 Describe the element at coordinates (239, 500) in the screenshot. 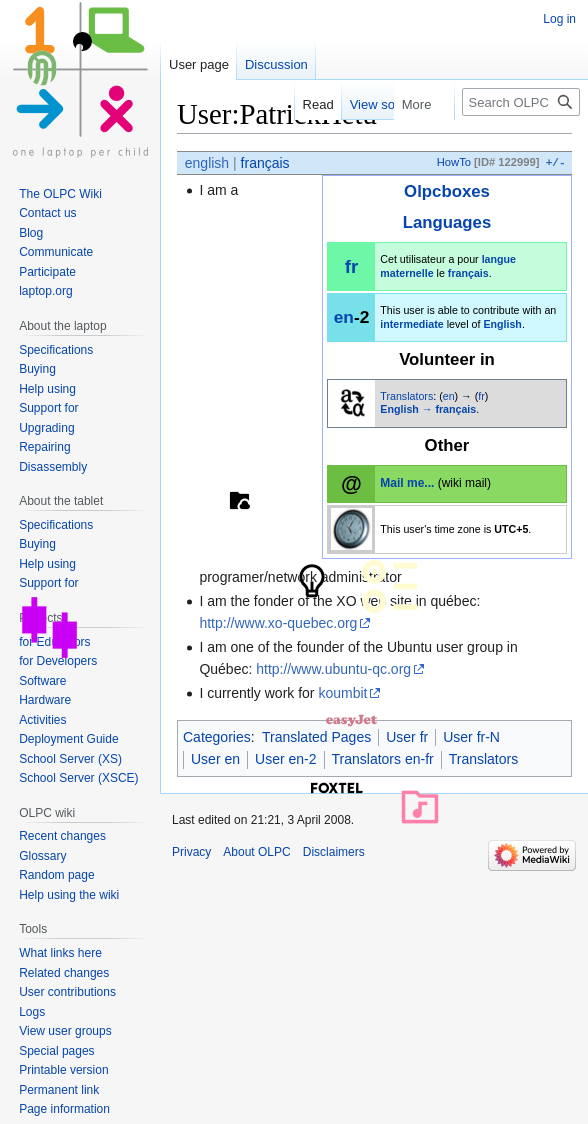

I see `access cloud storage folder` at that location.